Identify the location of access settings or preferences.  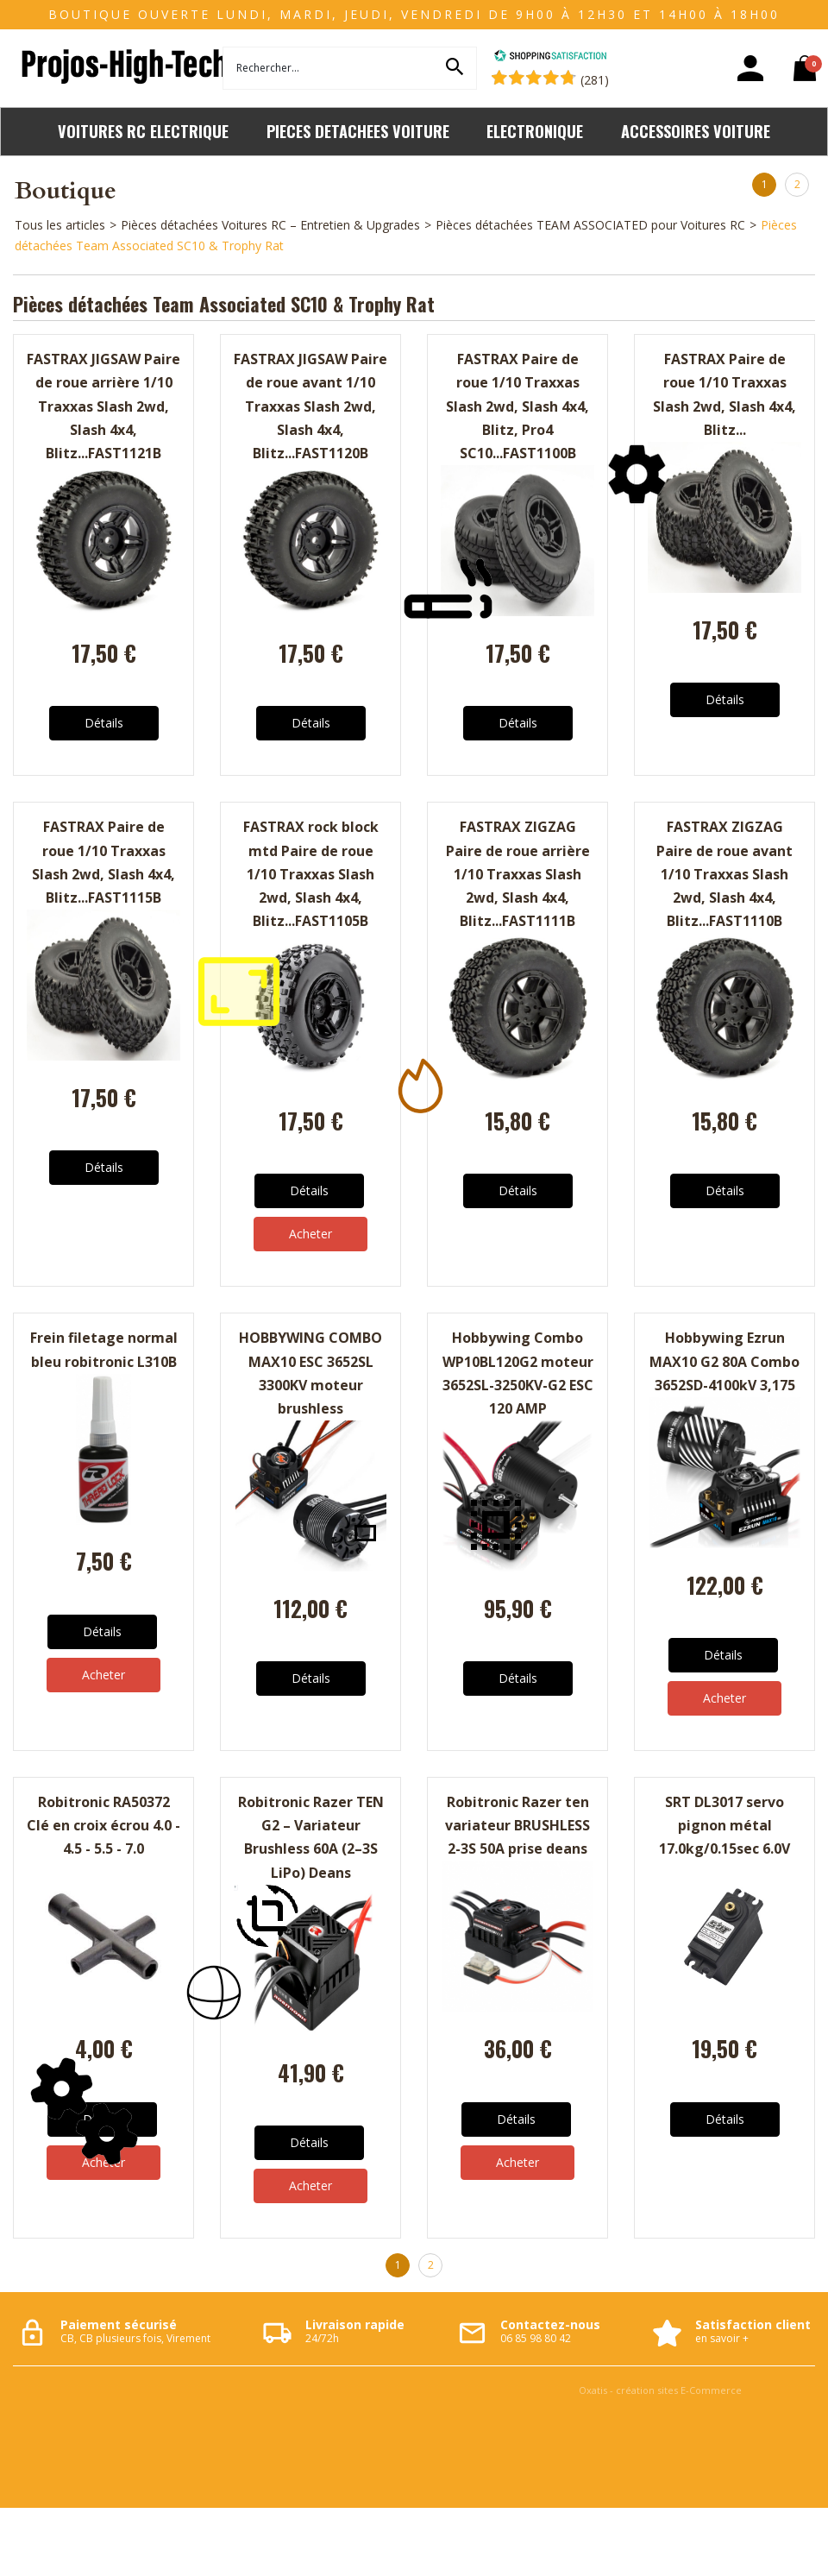
(84, 2111).